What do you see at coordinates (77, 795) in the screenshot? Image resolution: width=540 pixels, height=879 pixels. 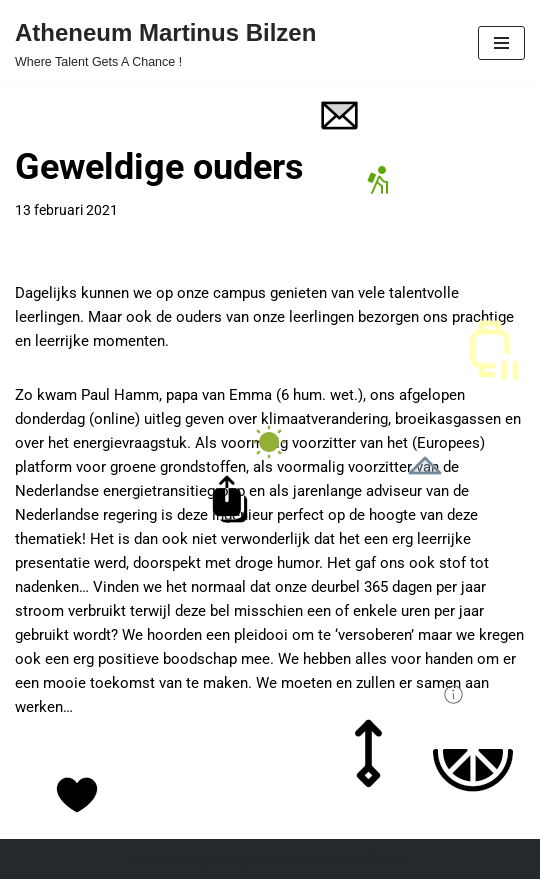 I see `indicates an item has been liked or favorited` at bounding box center [77, 795].